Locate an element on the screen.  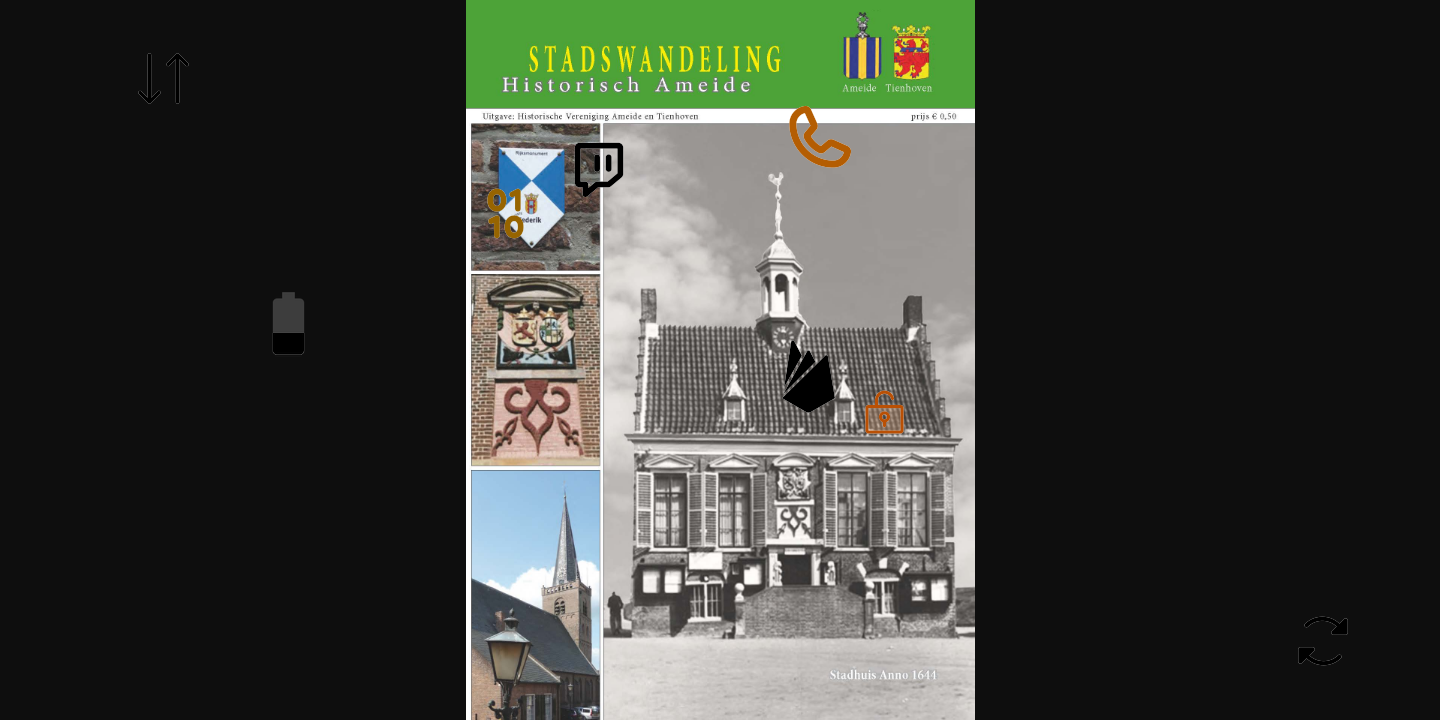
refresh or reload content is located at coordinates (1323, 641).